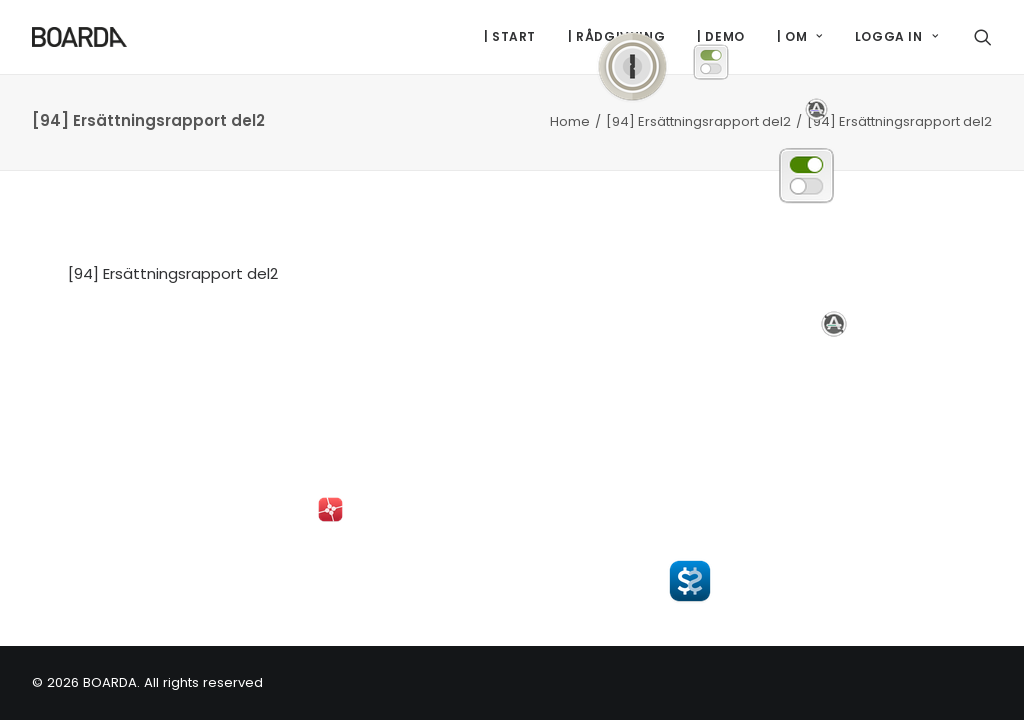 This screenshot has height=720, width=1024. What do you see at coordinates (330, 509) in the screenshot?
I see `open rygel media server application` at bounding box center [330, 509].